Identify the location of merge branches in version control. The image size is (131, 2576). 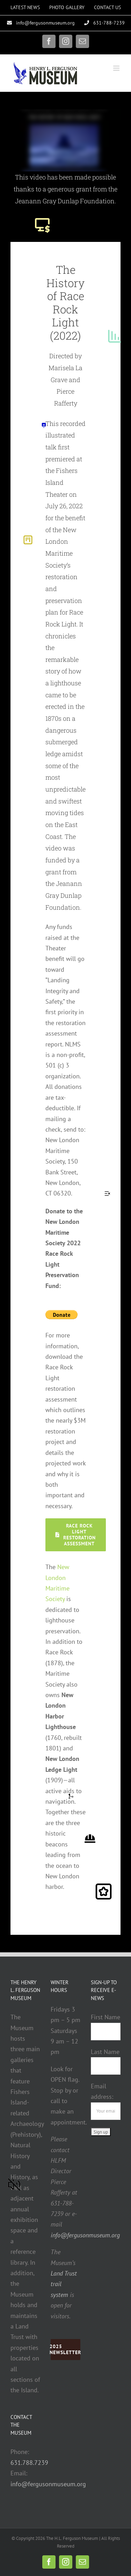
(71, 1796).